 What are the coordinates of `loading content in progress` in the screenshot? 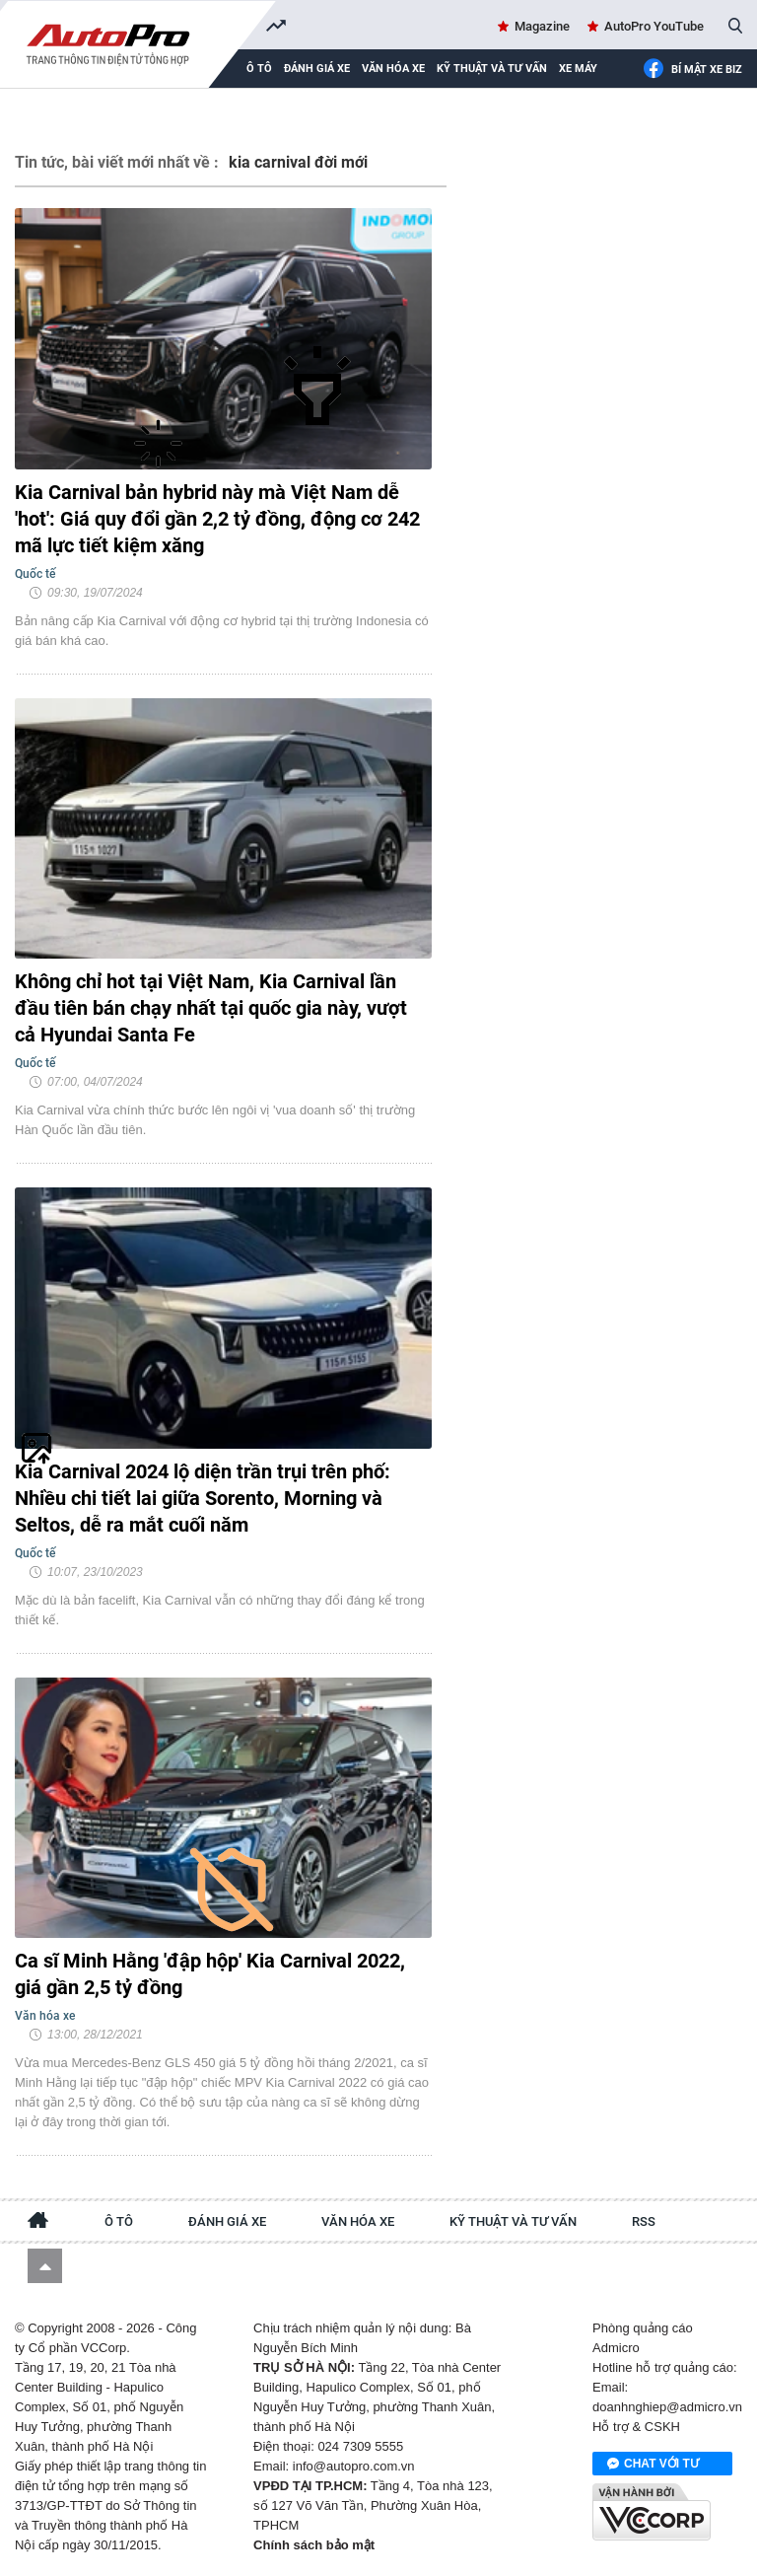 It's located at (158, 443).